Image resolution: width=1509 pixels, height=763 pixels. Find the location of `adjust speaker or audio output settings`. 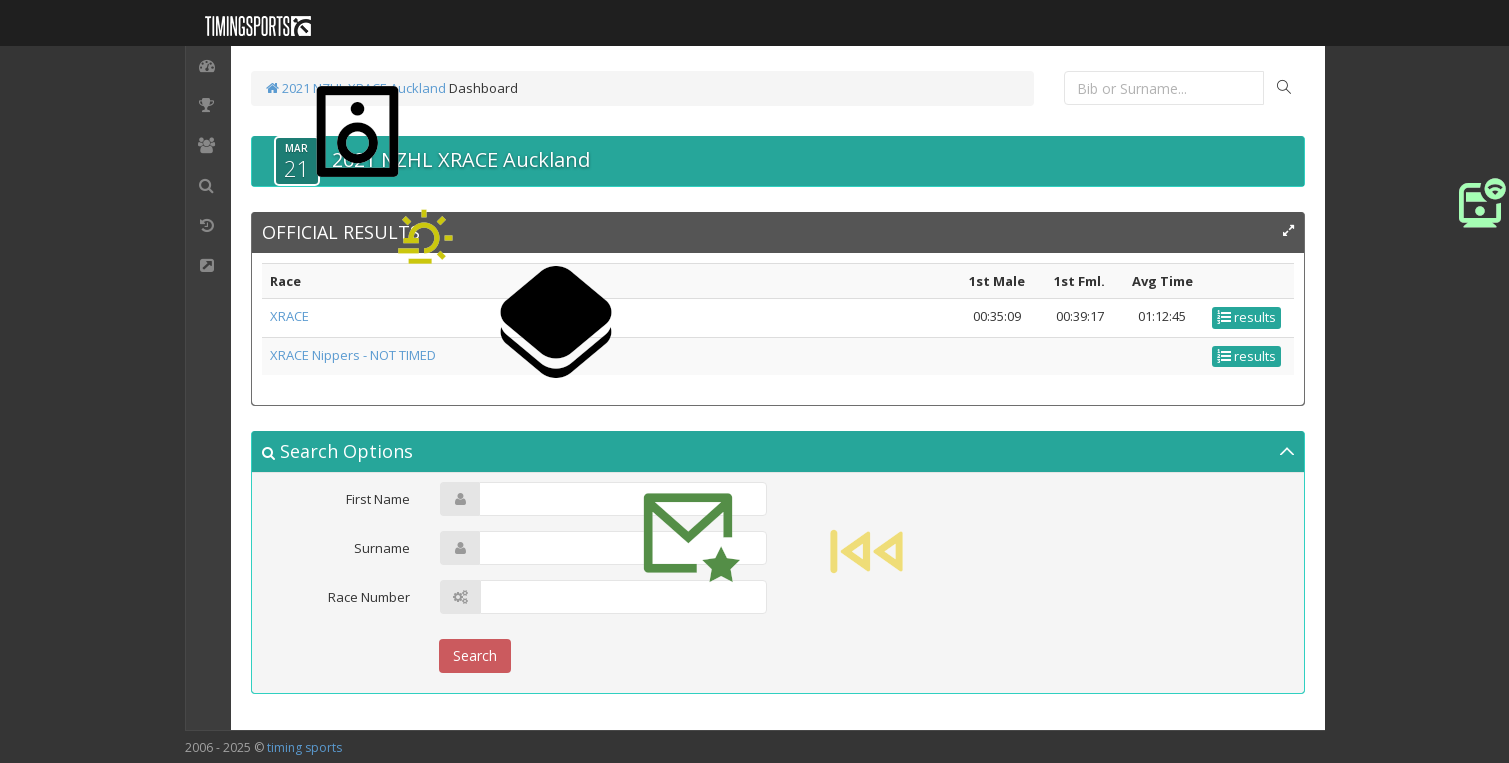

adjust speaker or audio output settings is located at coordinates (357, 131).